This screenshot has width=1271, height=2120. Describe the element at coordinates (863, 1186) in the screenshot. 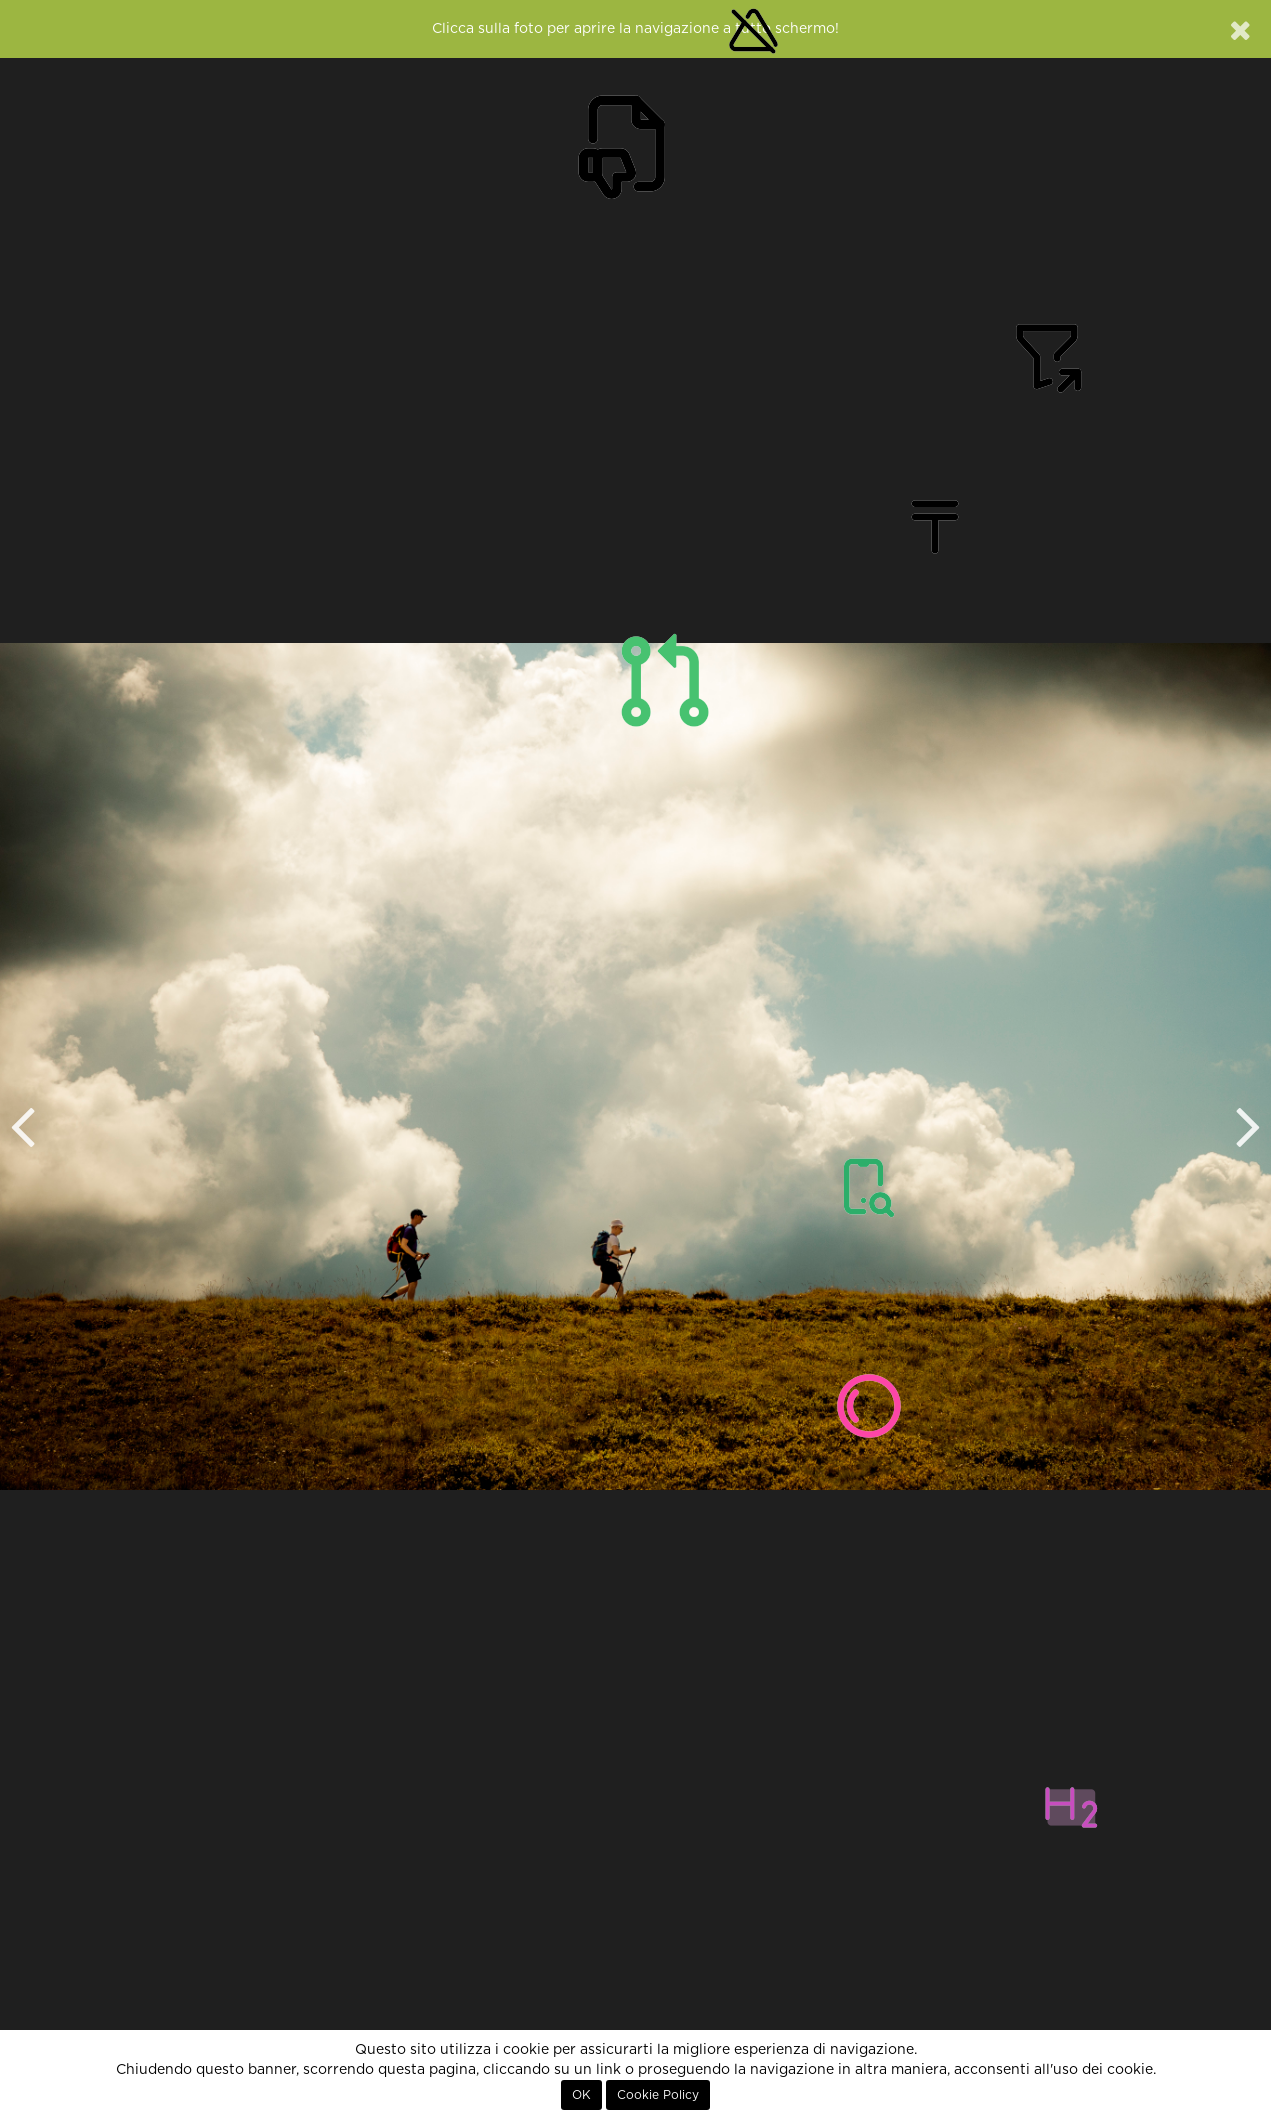

I see `search for a mobile device` at that location.